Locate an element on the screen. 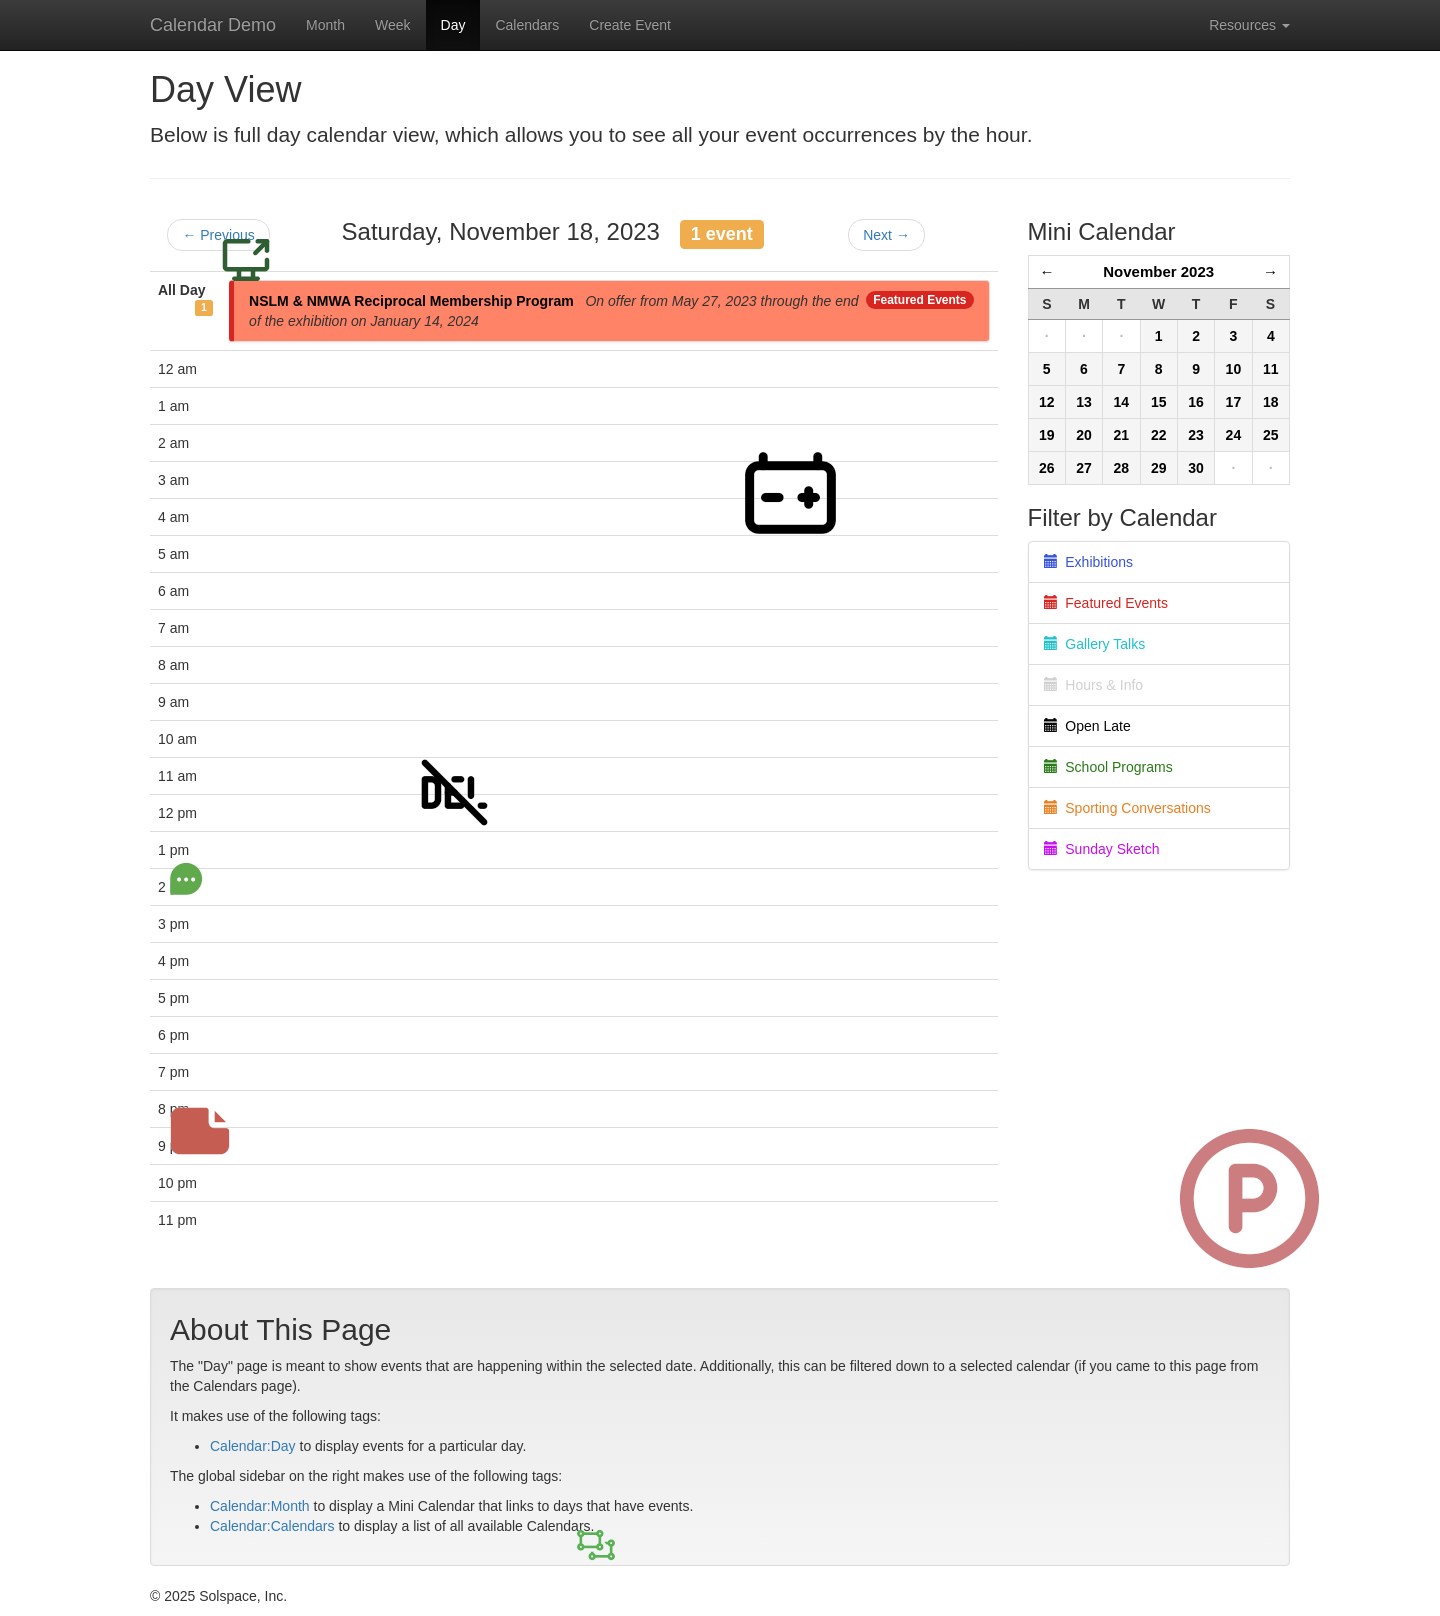 The image size is (1440, 1616). open chat or messaging is located at coordinates (185, 879).